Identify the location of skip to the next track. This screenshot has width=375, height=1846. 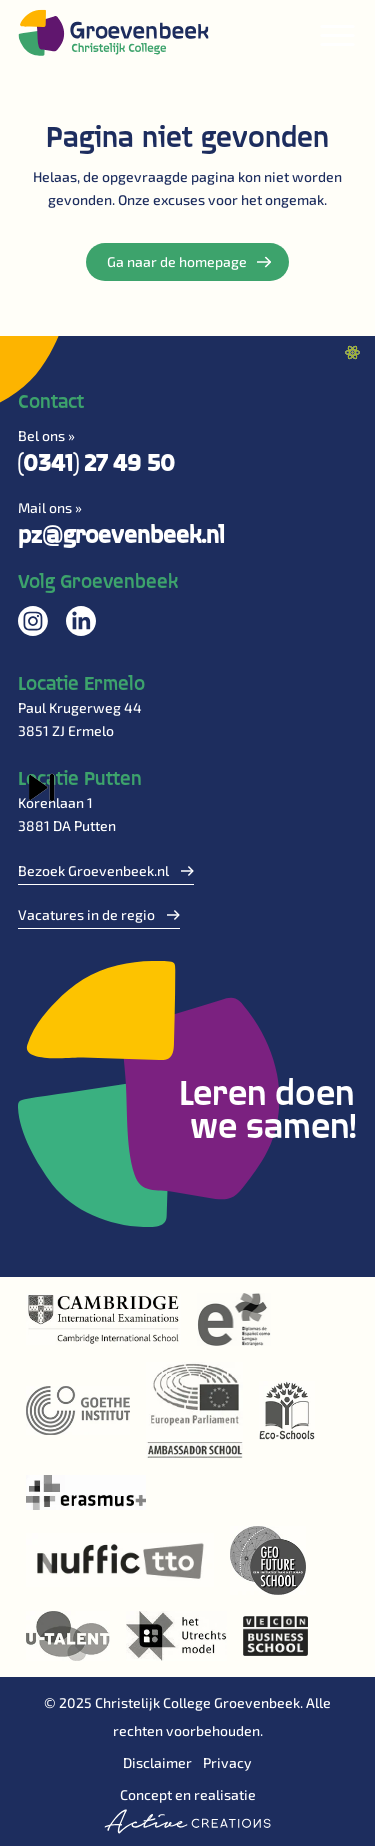
(40, 787).